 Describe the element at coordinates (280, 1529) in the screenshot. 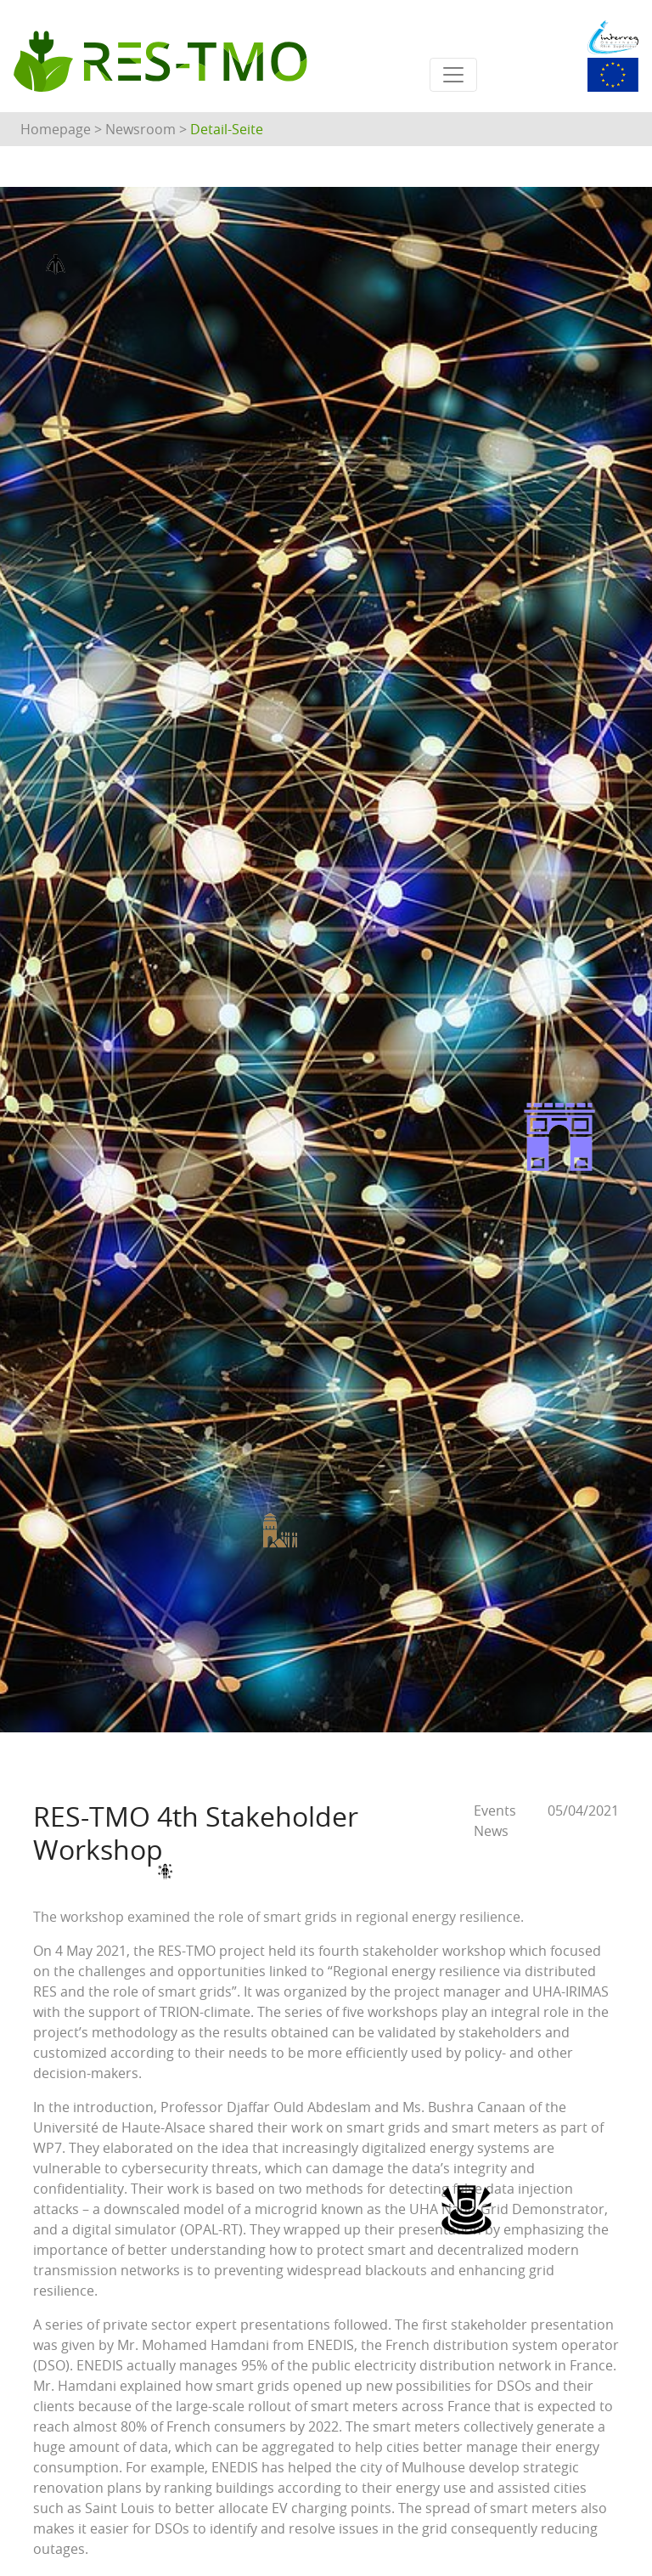

I see `granary or grain storage building in a farming game` at that location.